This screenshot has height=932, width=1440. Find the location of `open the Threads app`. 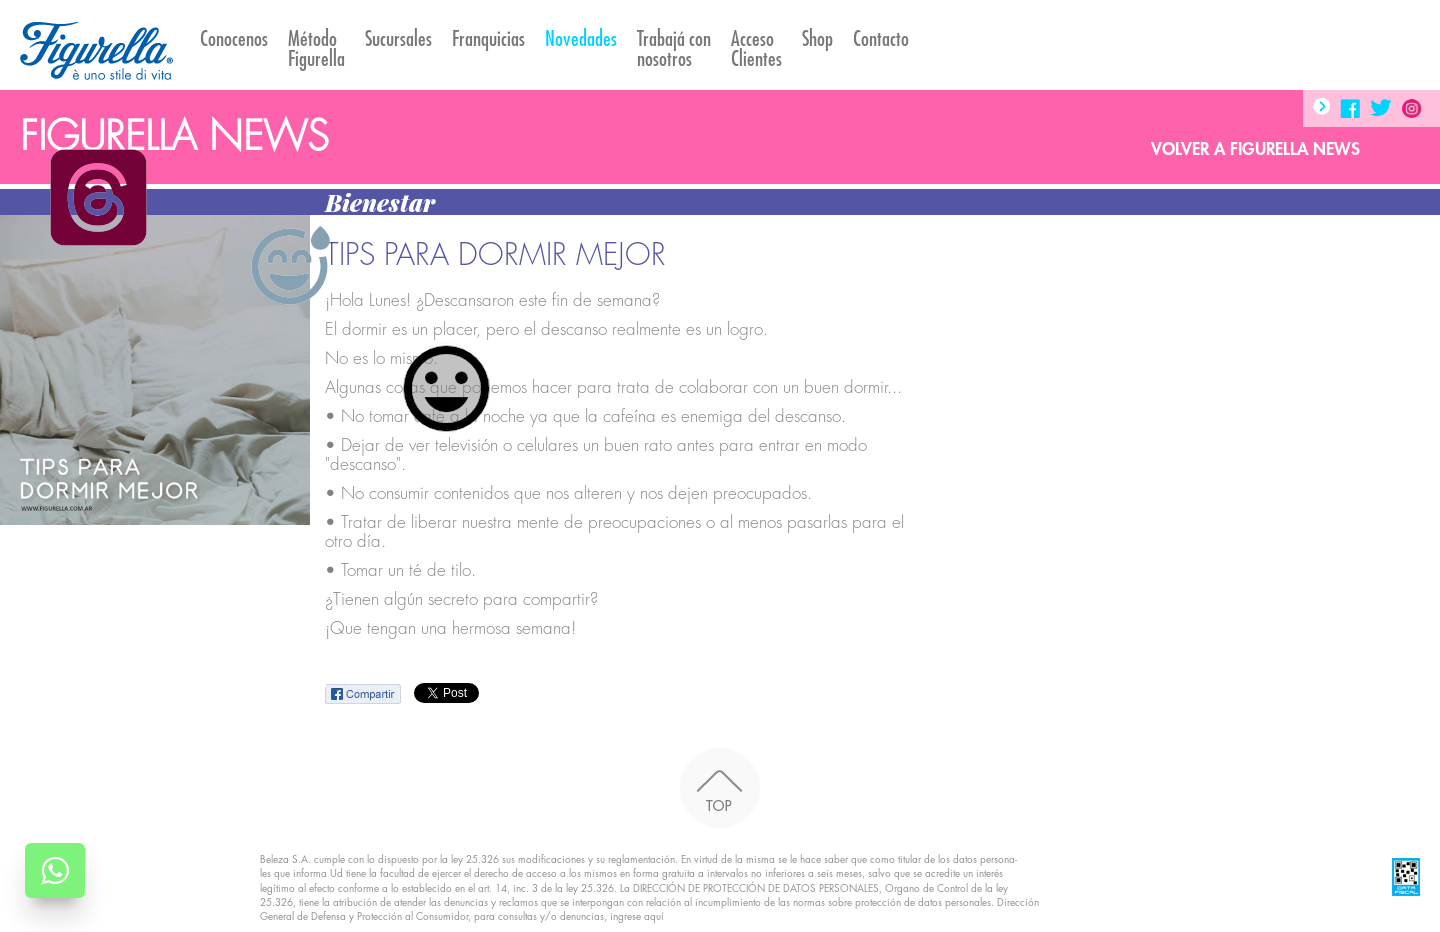

open the Threads app is located at coordinates (98, 197).